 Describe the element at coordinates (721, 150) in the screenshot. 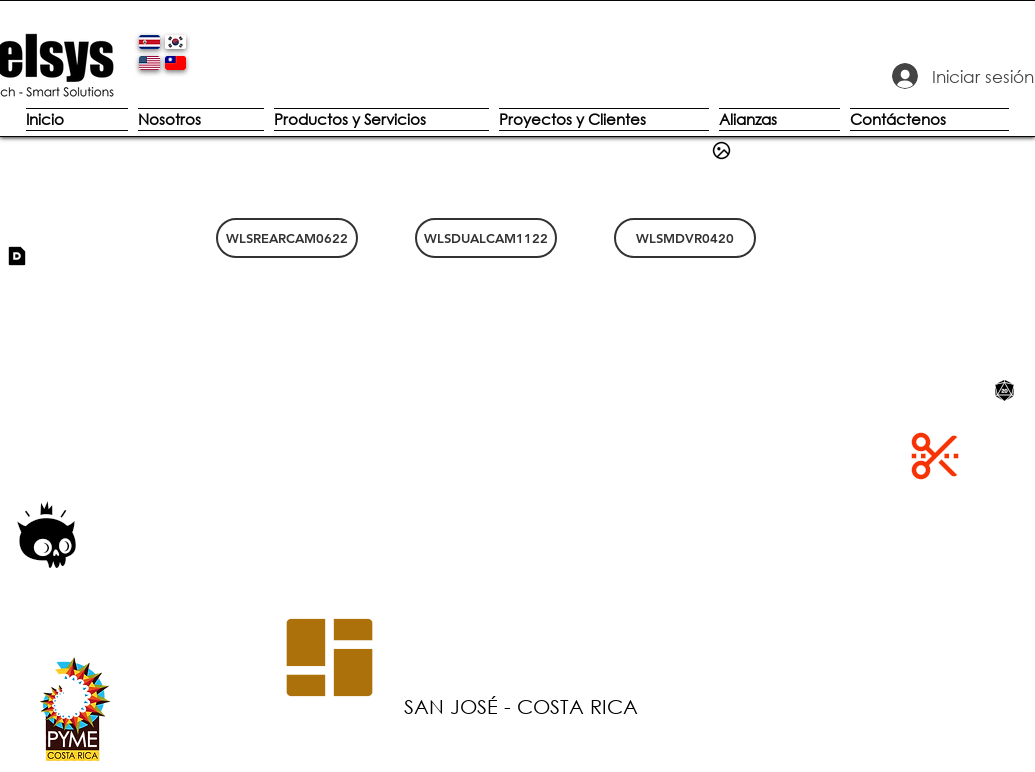

I see `view image or photo gallery` at that location.